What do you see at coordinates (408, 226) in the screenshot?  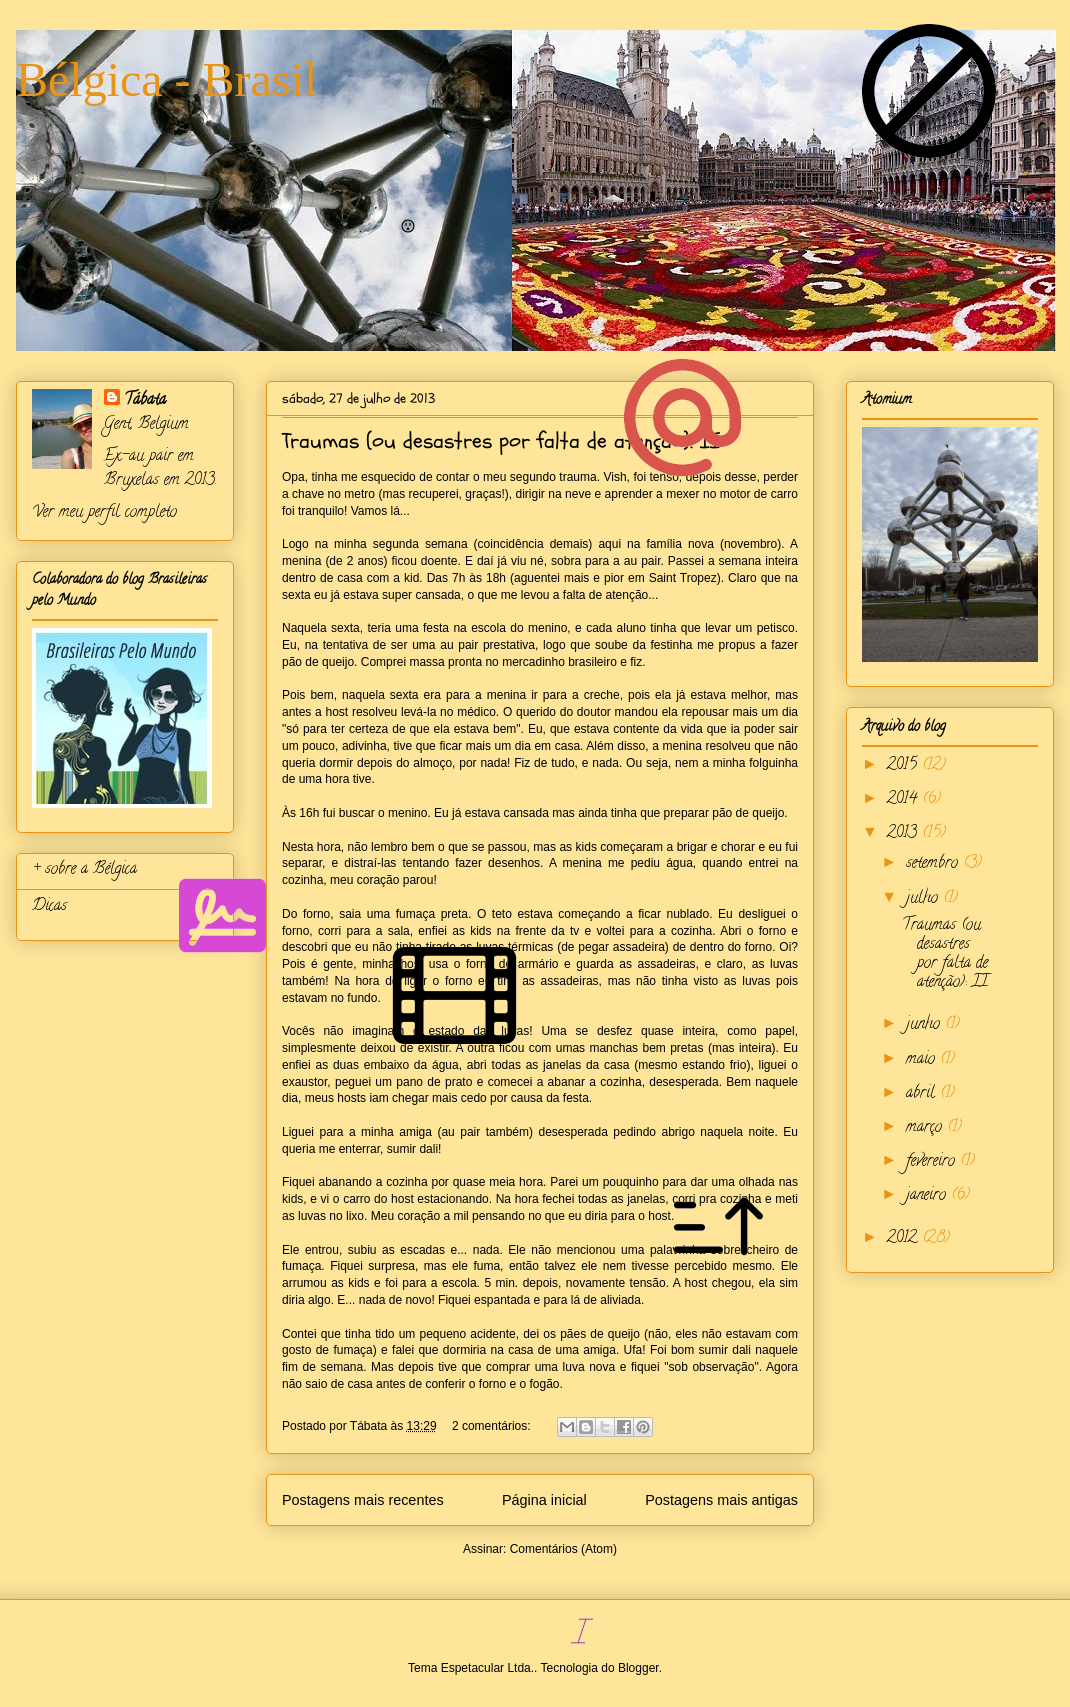 I see `indicates power outlet or electrical socket availability` at bounding box center [408, 226].